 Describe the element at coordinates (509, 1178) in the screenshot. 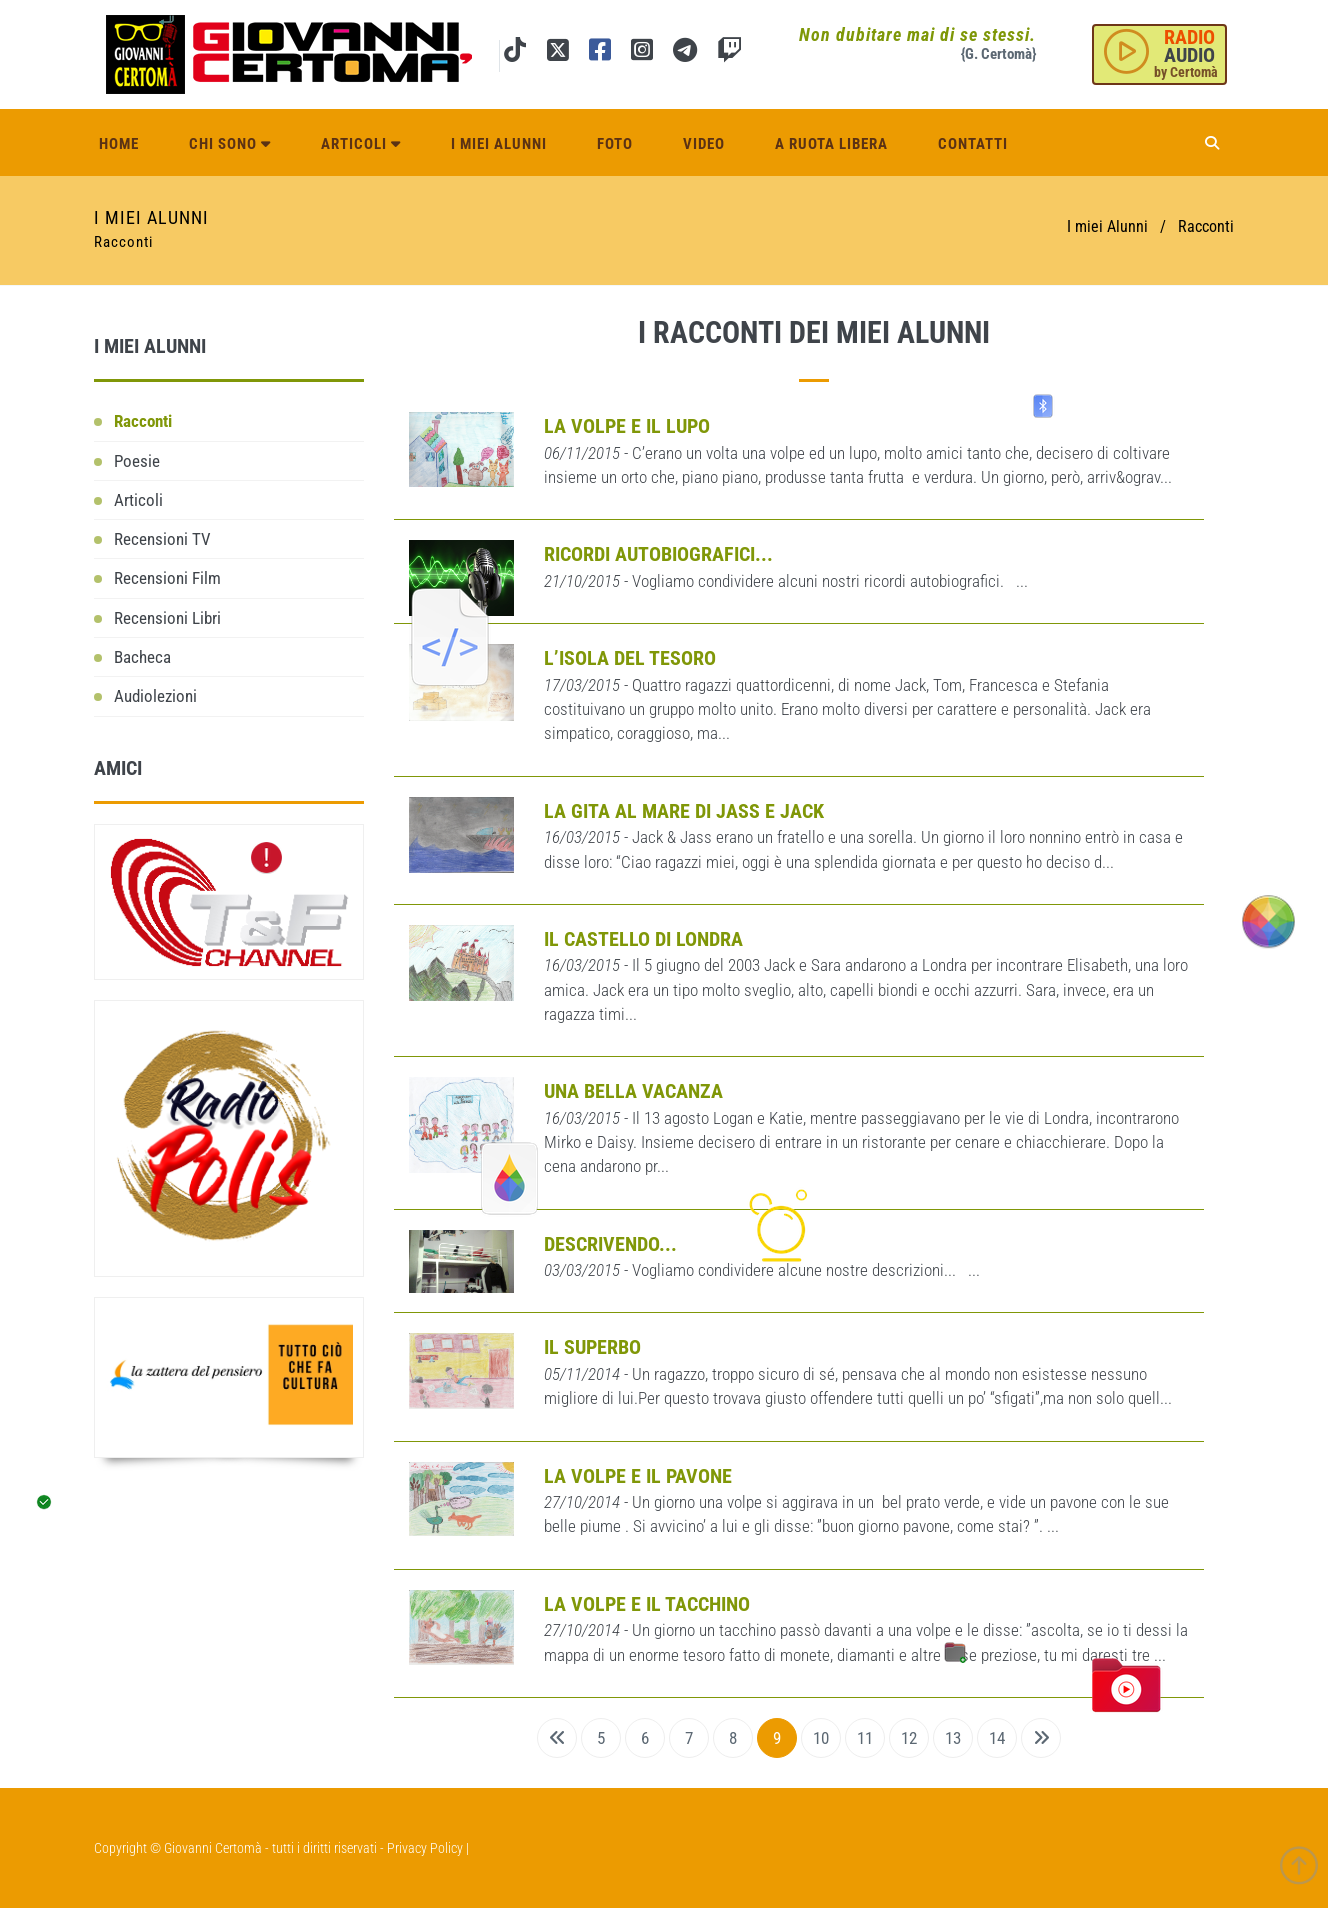

I see `an ICC color profile file` at that location.